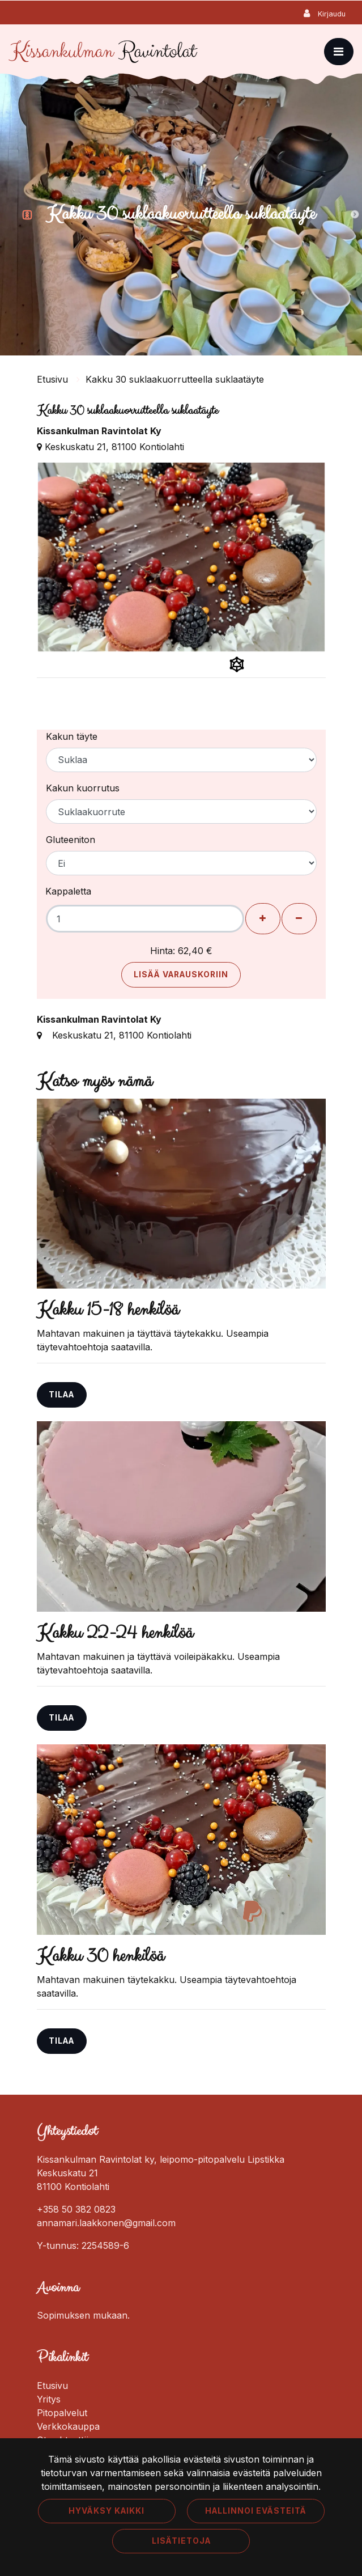 This screenshot has width=362, height=2576. I want to click on storj decentralized cloud storage logo, so click(237, 664).